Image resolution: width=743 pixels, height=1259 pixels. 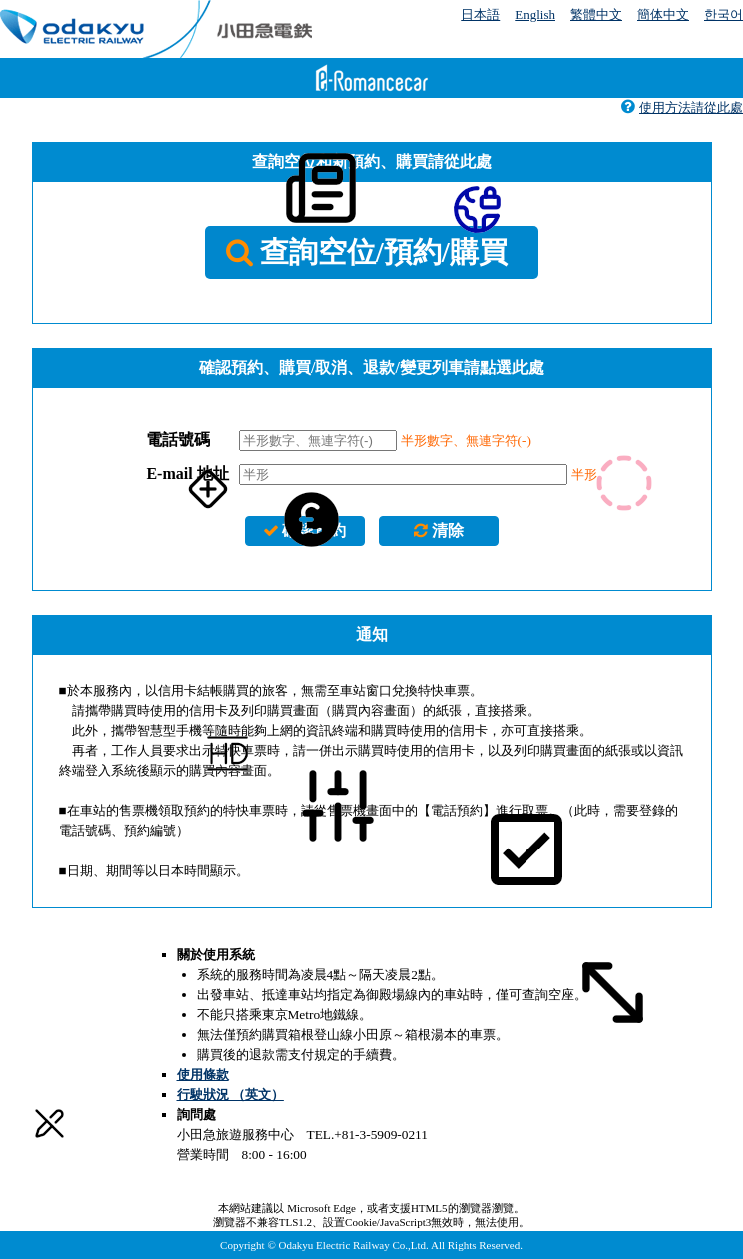 What do you see at coordinates (477, 209) in the screenshot?
I see `access global security or privacy settings` at bounding box center [477, 209].